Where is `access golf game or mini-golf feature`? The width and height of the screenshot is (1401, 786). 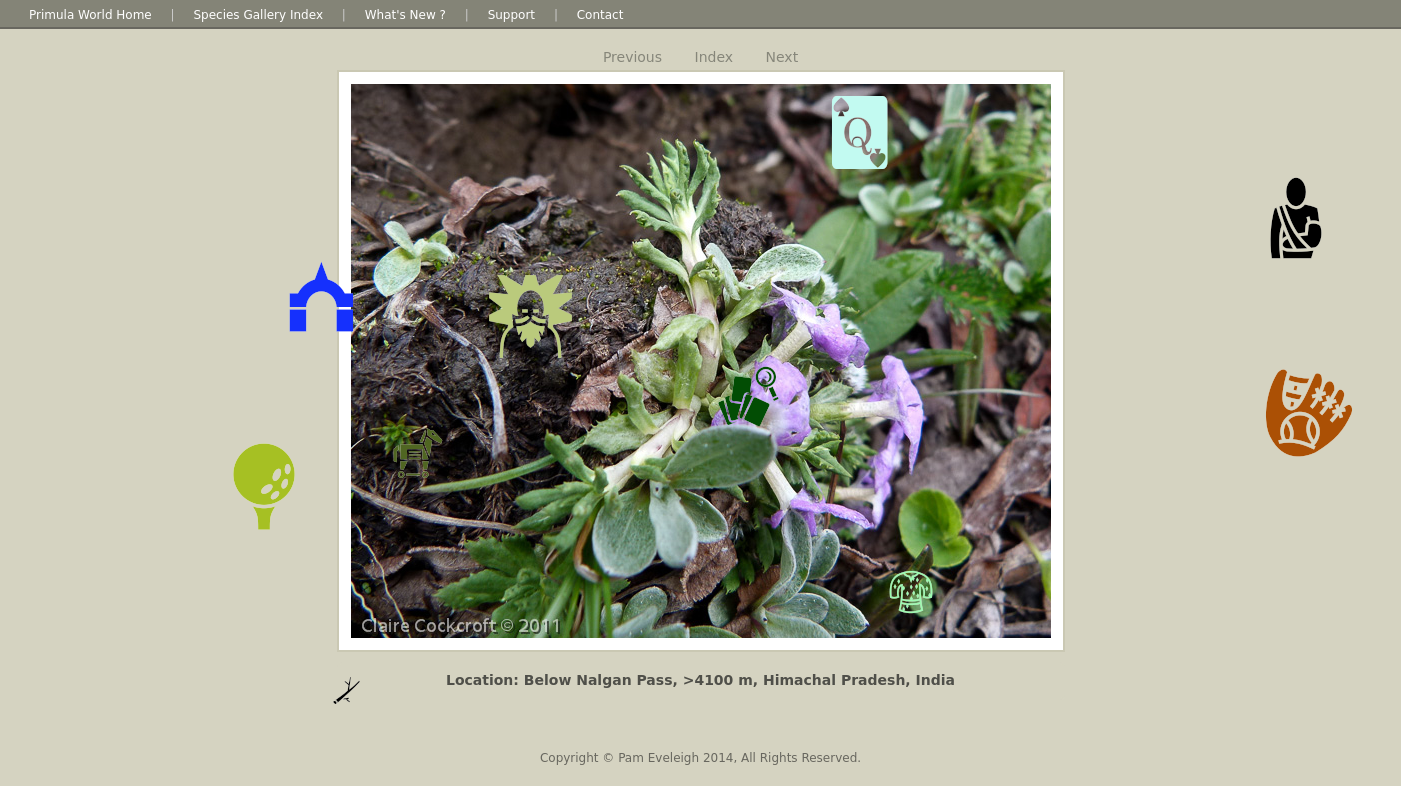 access golf game or mini-golf feature is located at coordinates (264, 486).